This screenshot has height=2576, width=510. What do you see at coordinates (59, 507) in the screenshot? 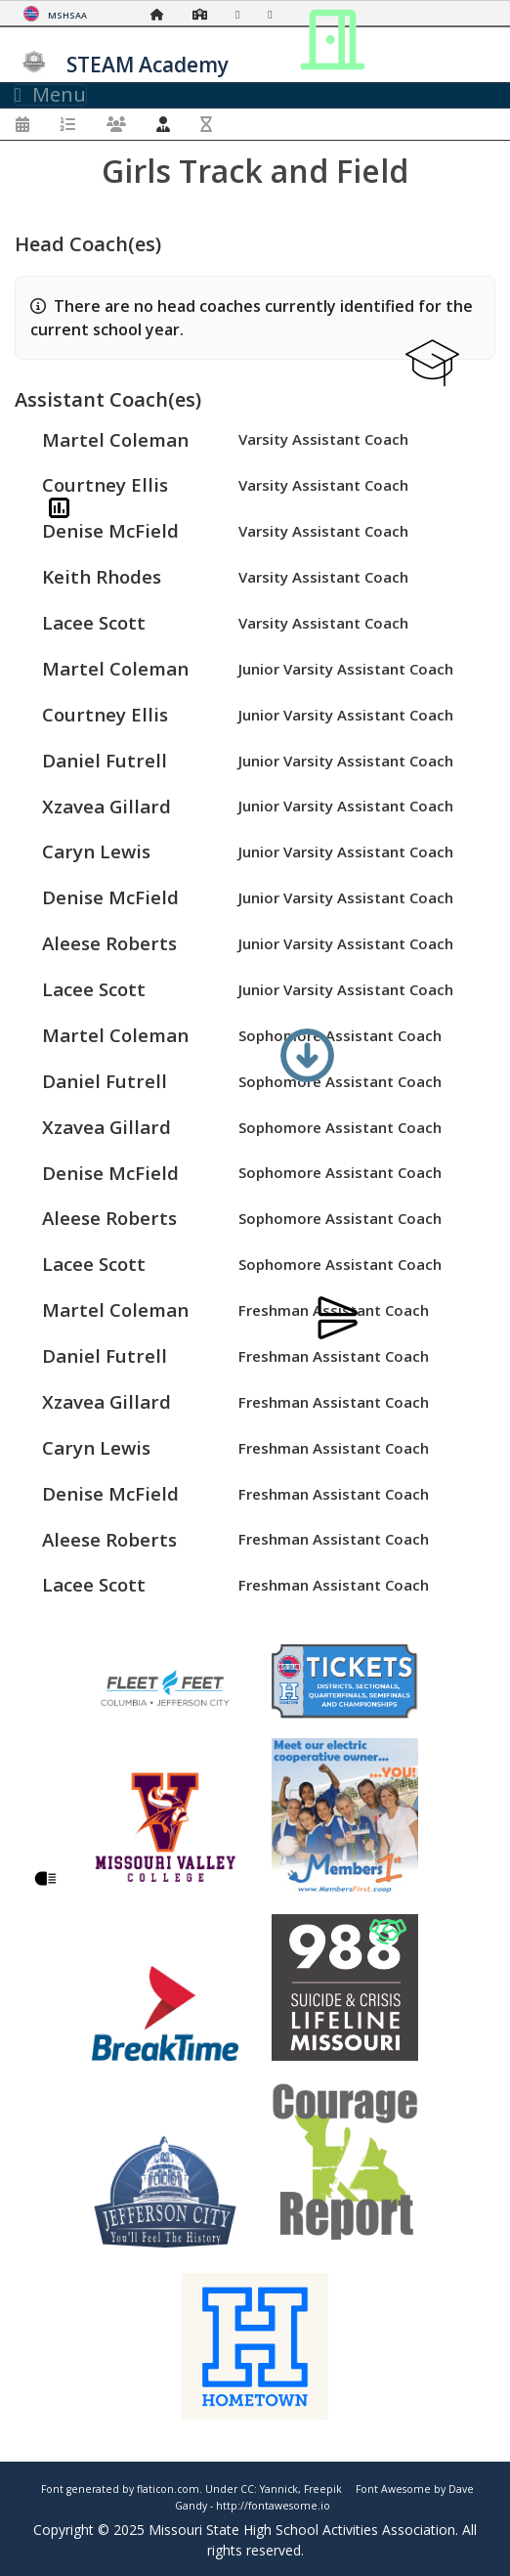
I see `view analytics and reports` at bounding box center [59, 507].